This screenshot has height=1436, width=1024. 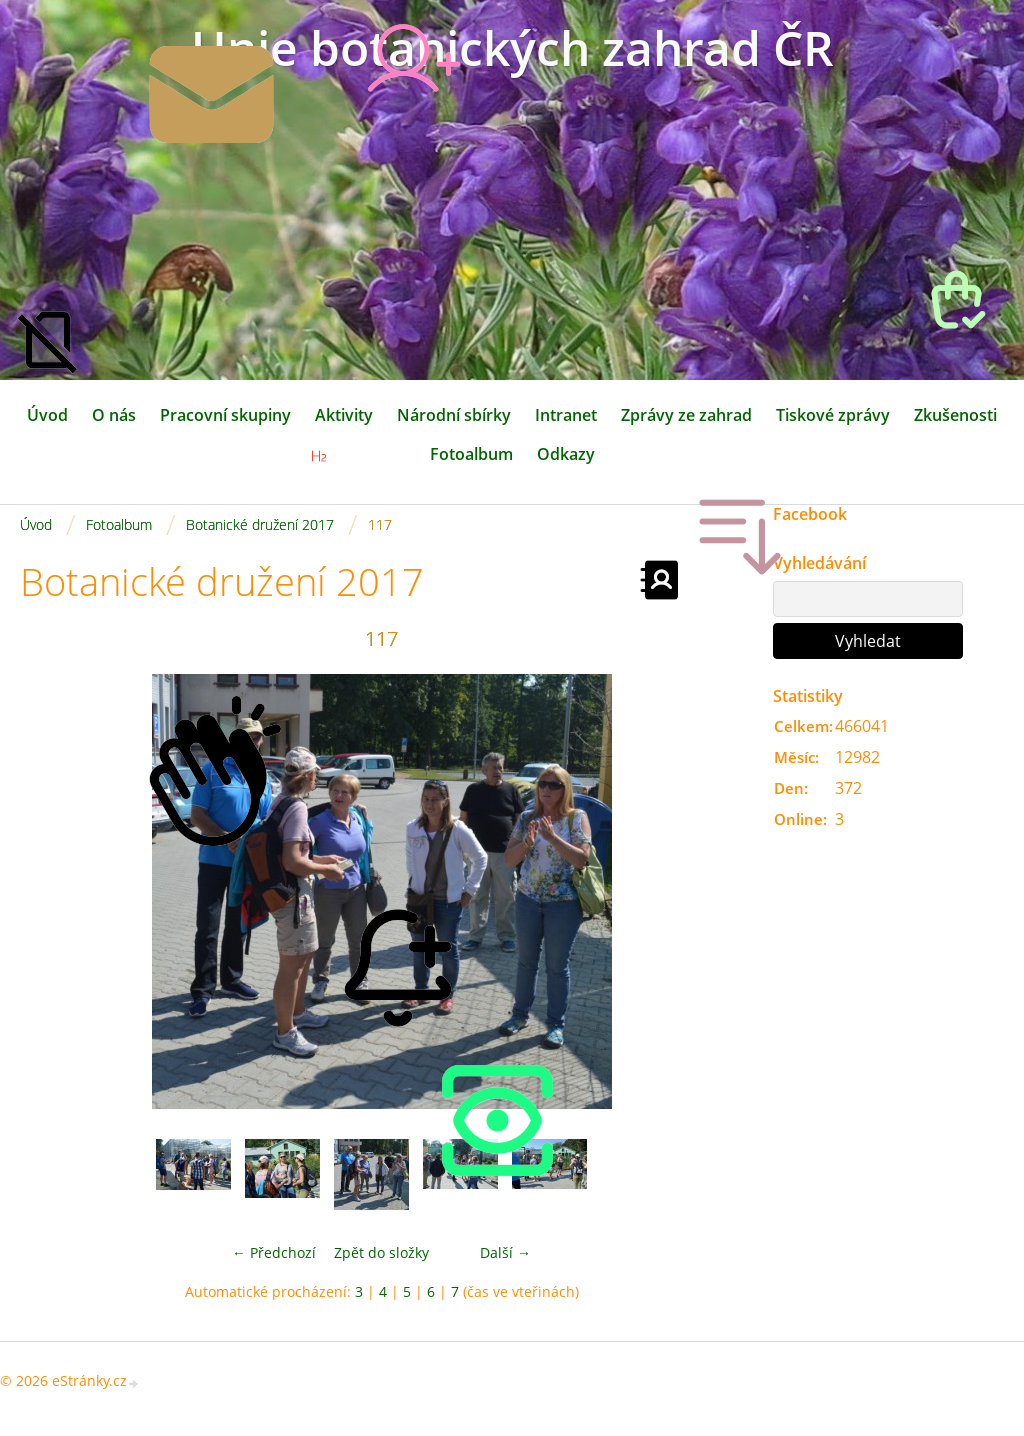 I want to click on sort list in descending order, so click(x=740, y=534).